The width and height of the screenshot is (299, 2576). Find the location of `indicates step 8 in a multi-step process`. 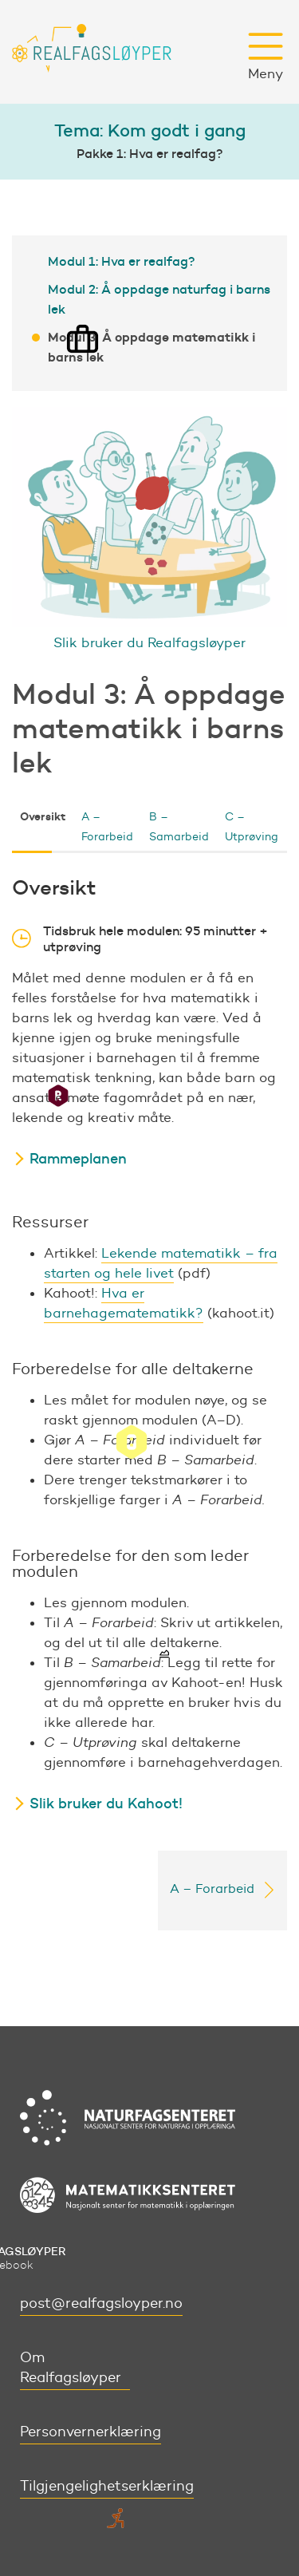

indicates step 8 in a multi-step process is located at coordinates (132, 1442).